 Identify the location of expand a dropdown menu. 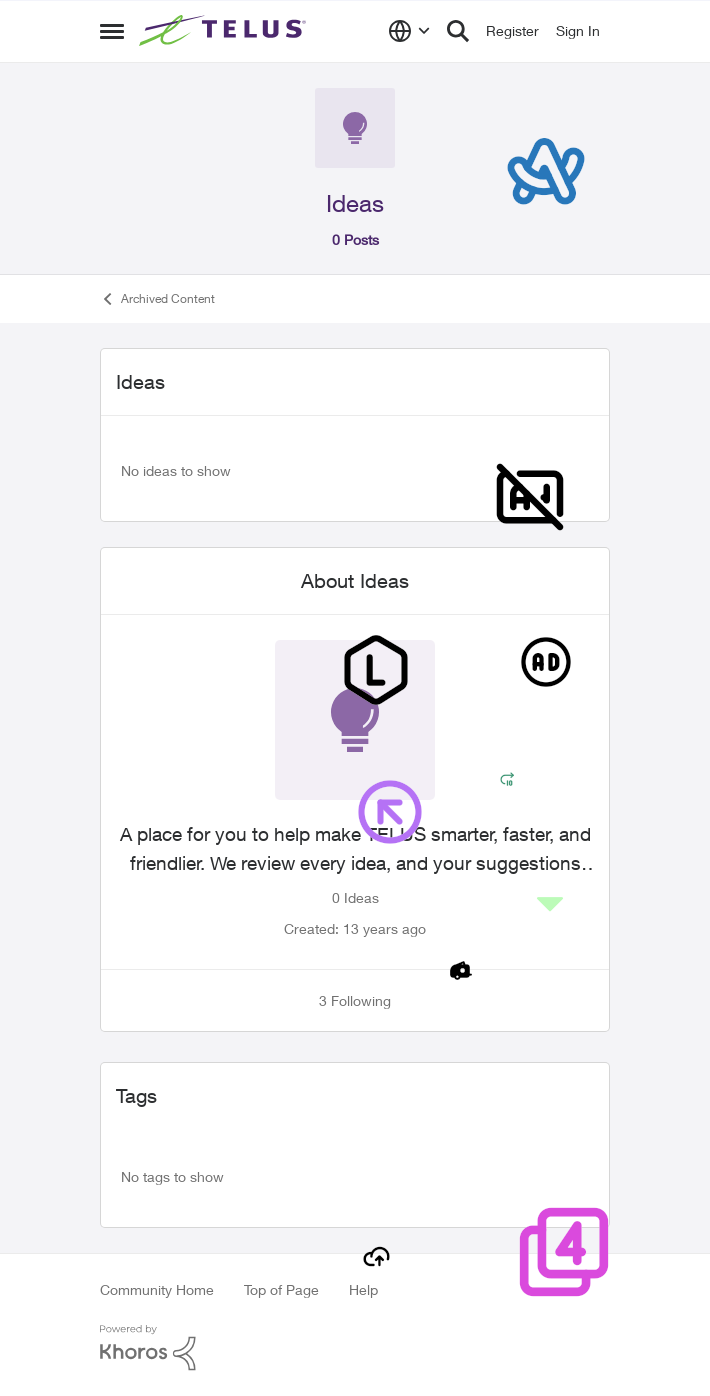
(550, 903).